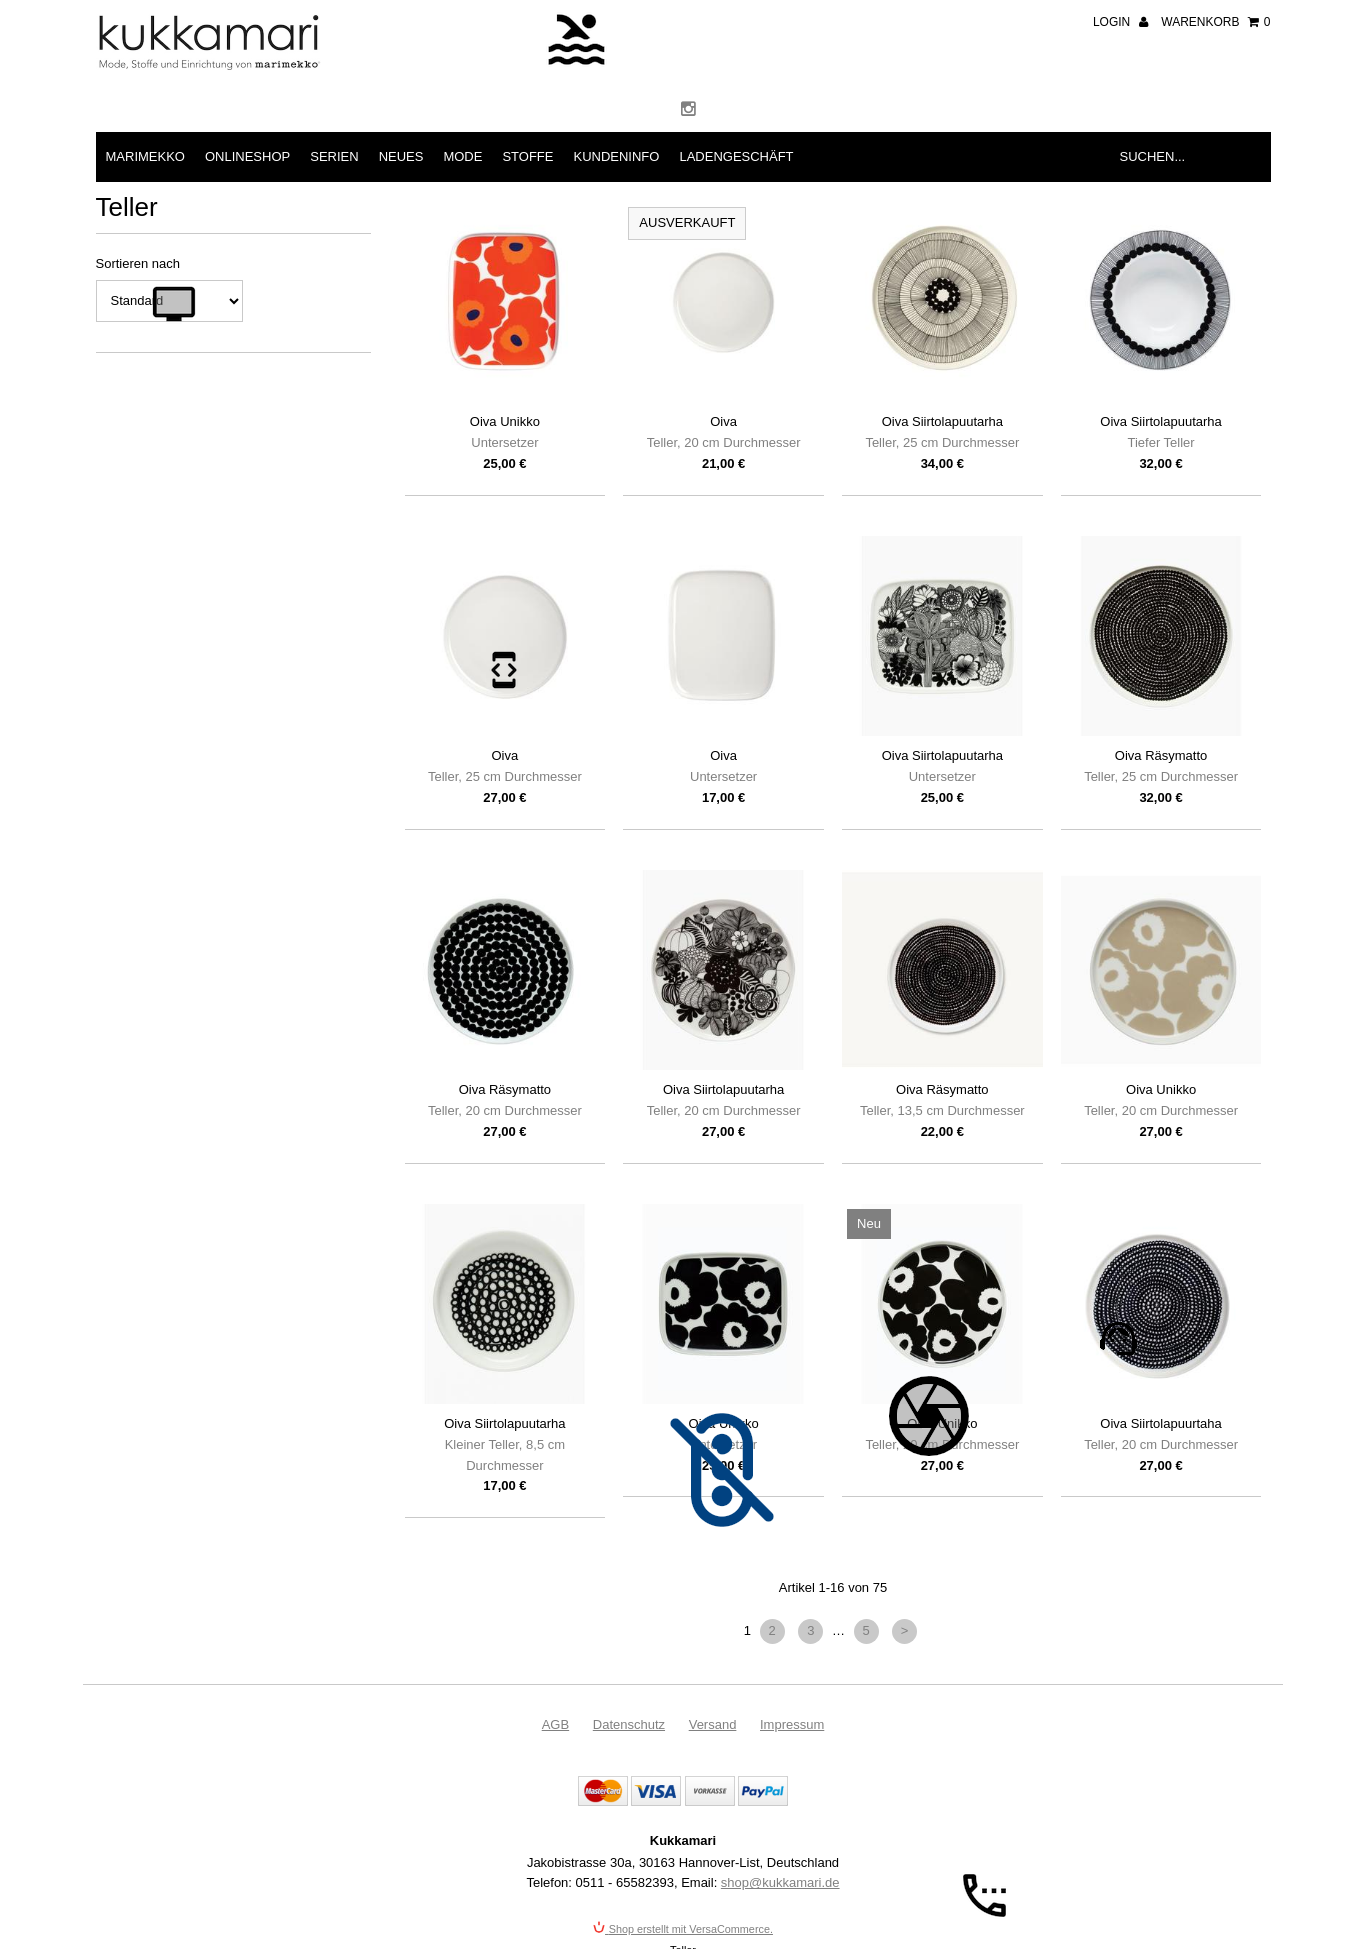 This screenshot has width=1366, height=1949. I want to click on access developer mode settings, so click(504, 670).